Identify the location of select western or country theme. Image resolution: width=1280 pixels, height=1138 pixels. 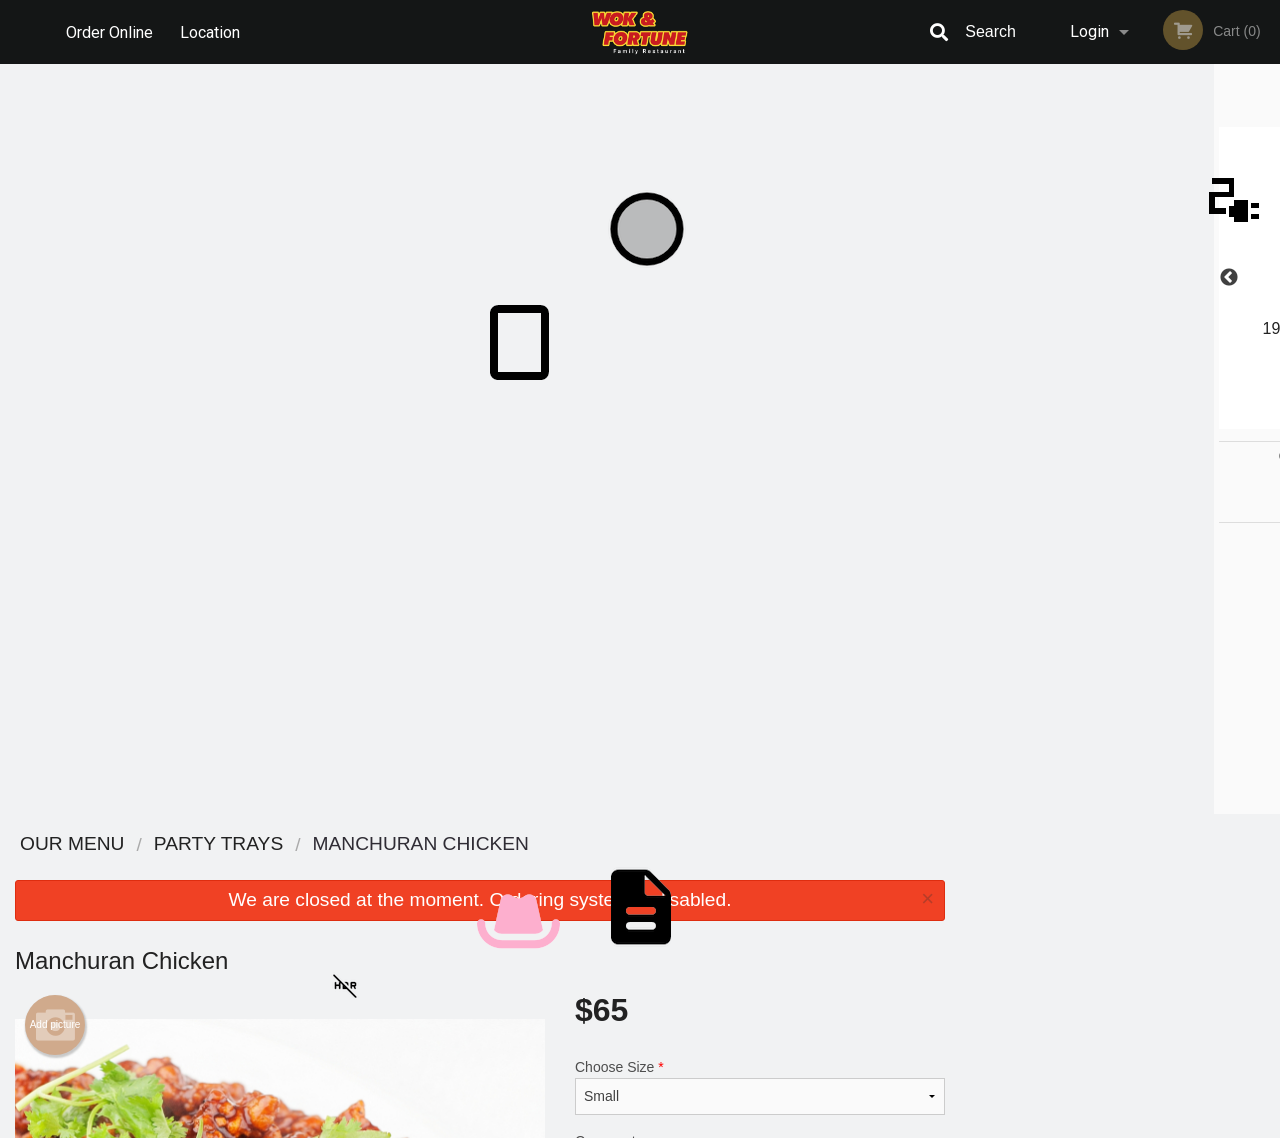
(518, 923).